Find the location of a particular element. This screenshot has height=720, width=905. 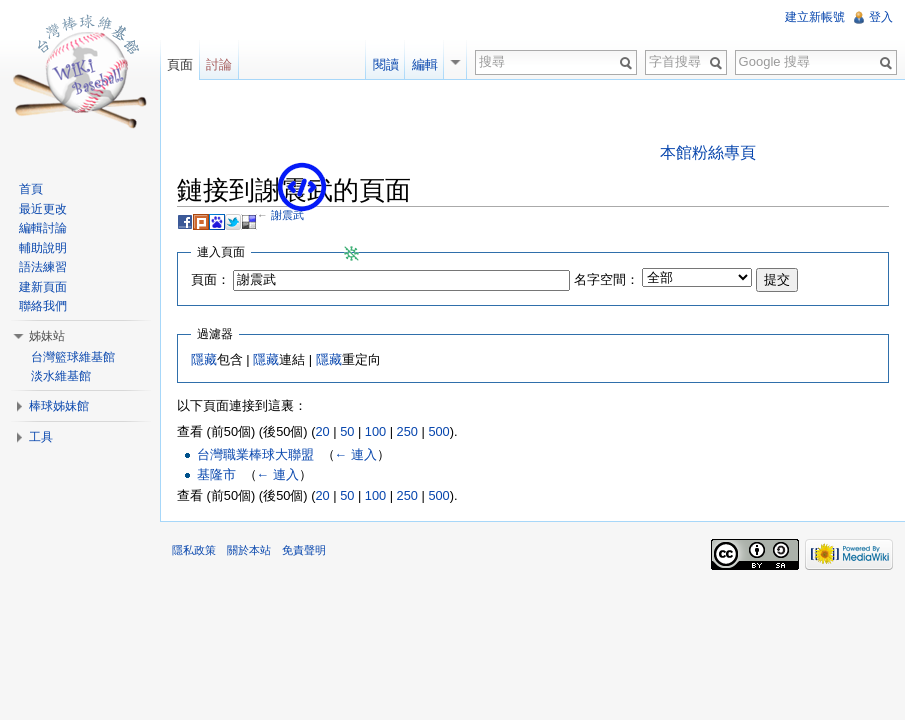

virus protection enabled or threat neutralized is located at coordinates (351, 253).